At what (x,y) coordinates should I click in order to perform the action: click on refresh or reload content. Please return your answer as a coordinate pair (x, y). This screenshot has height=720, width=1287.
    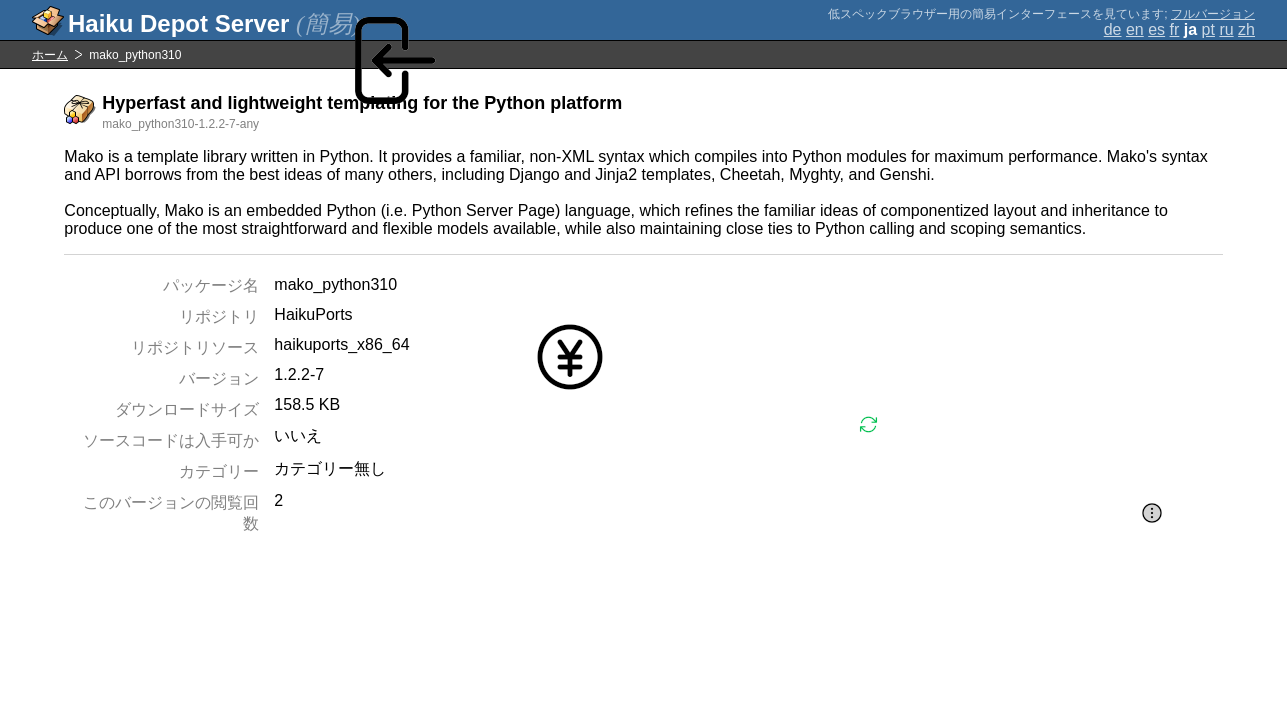
    Looking at the image, I should click on (868, 424).